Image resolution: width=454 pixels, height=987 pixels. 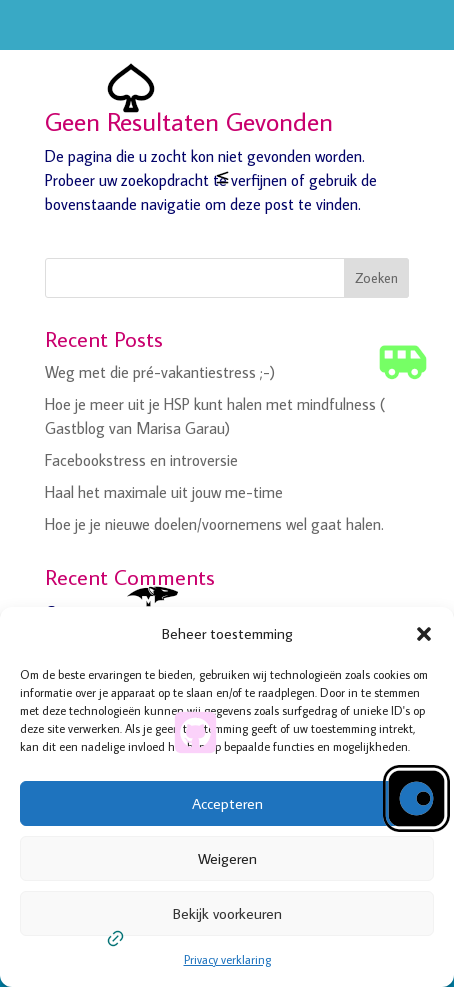 I want to click on ariakit brand logo, so click(x=416, y=798).